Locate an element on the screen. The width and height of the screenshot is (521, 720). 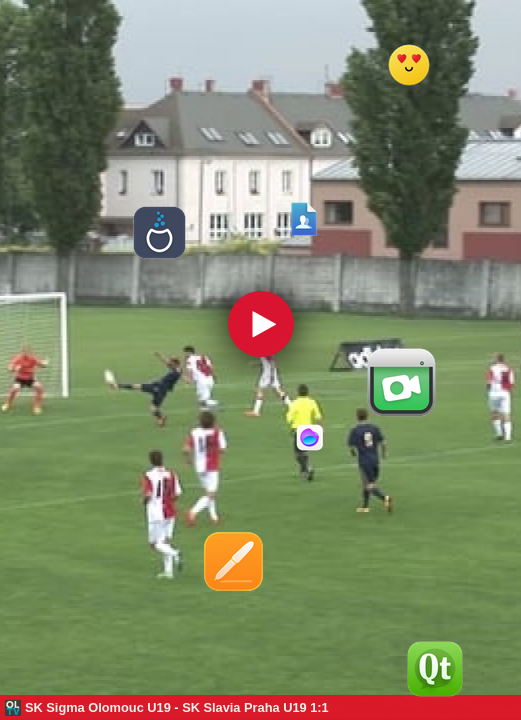
open green recorder app for screen recording is located at coordinates (401, 382).